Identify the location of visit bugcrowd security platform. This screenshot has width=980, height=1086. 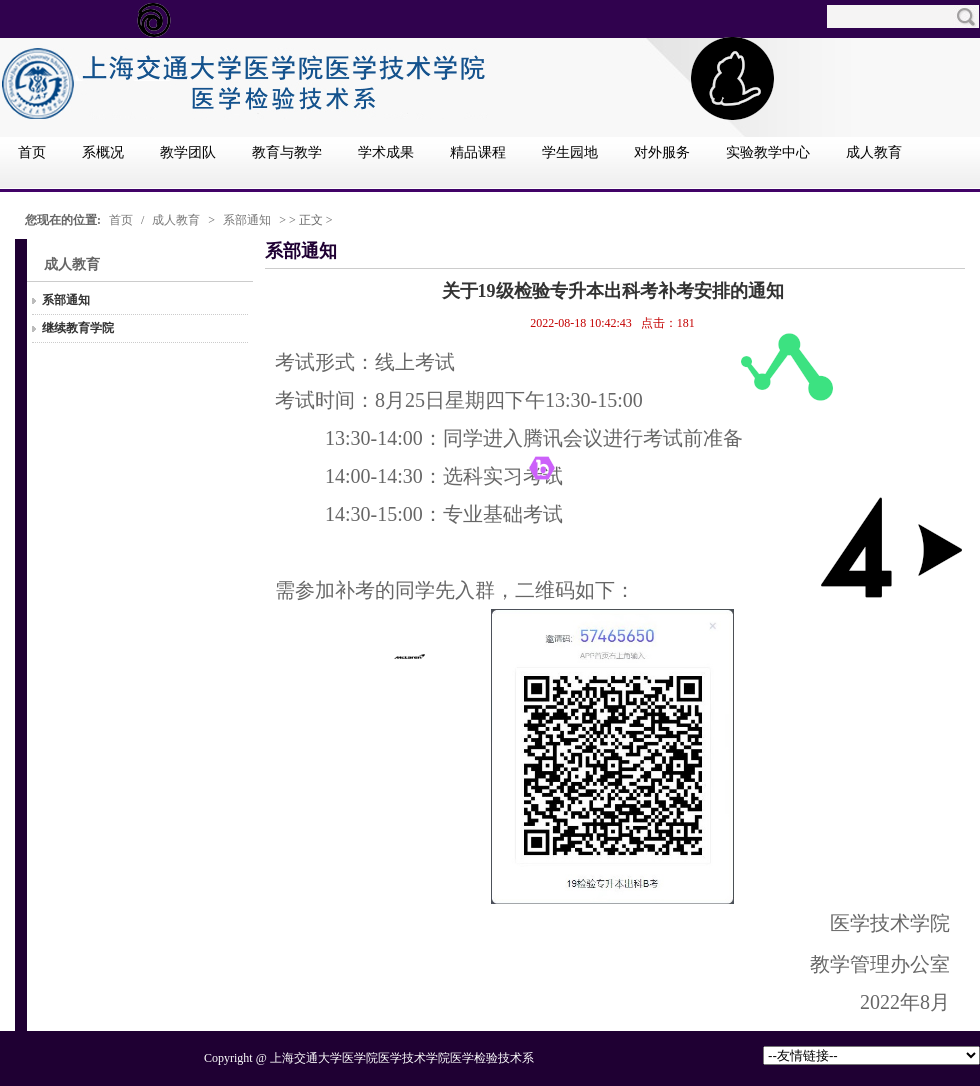
(542, 468).